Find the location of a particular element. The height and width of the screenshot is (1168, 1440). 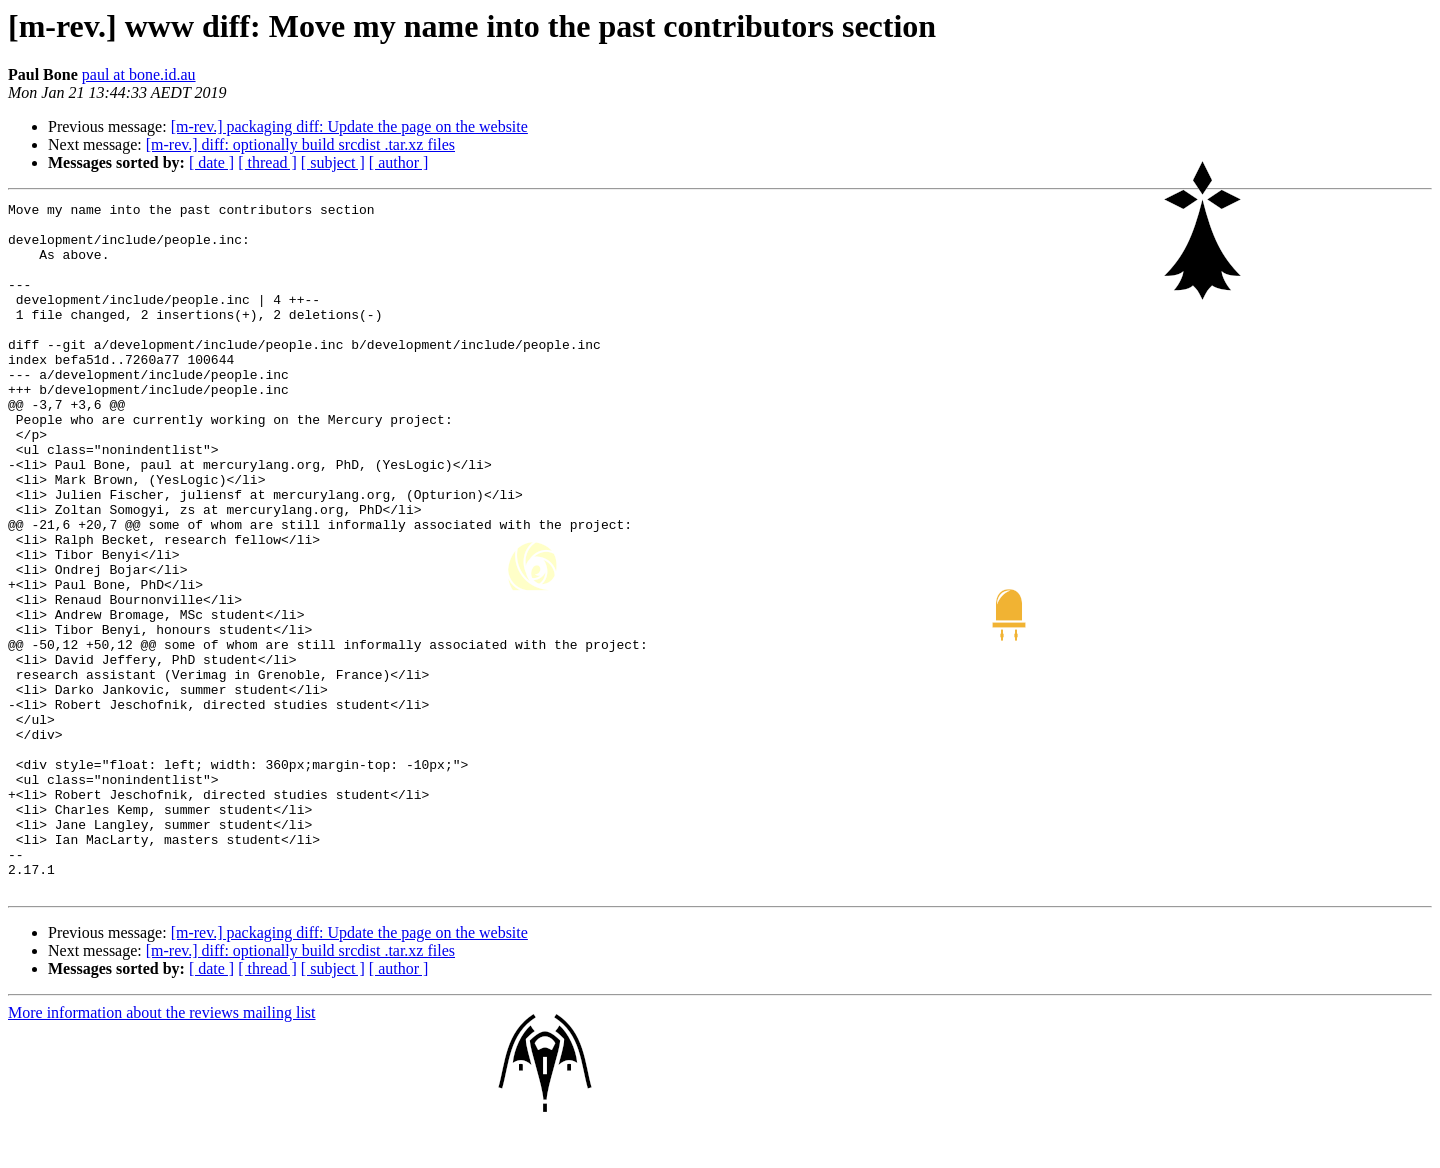

select a scout ship unit in a strategy game is located at coordinates (545, 1063).